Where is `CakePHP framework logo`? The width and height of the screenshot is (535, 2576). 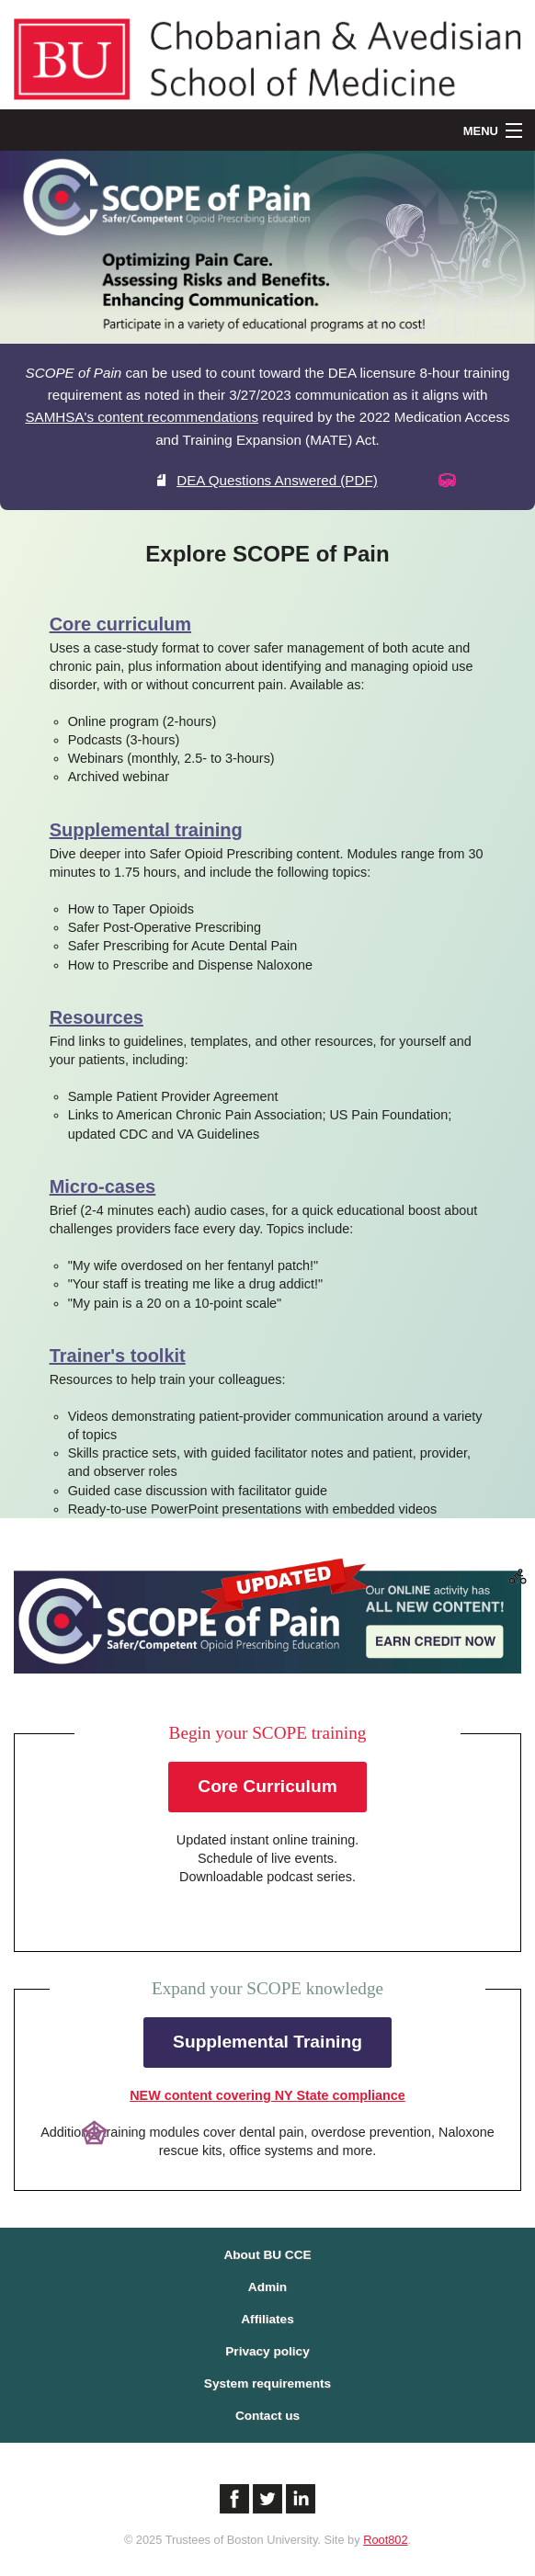 CakePHP framework logo is located at coordinates (447, 480).